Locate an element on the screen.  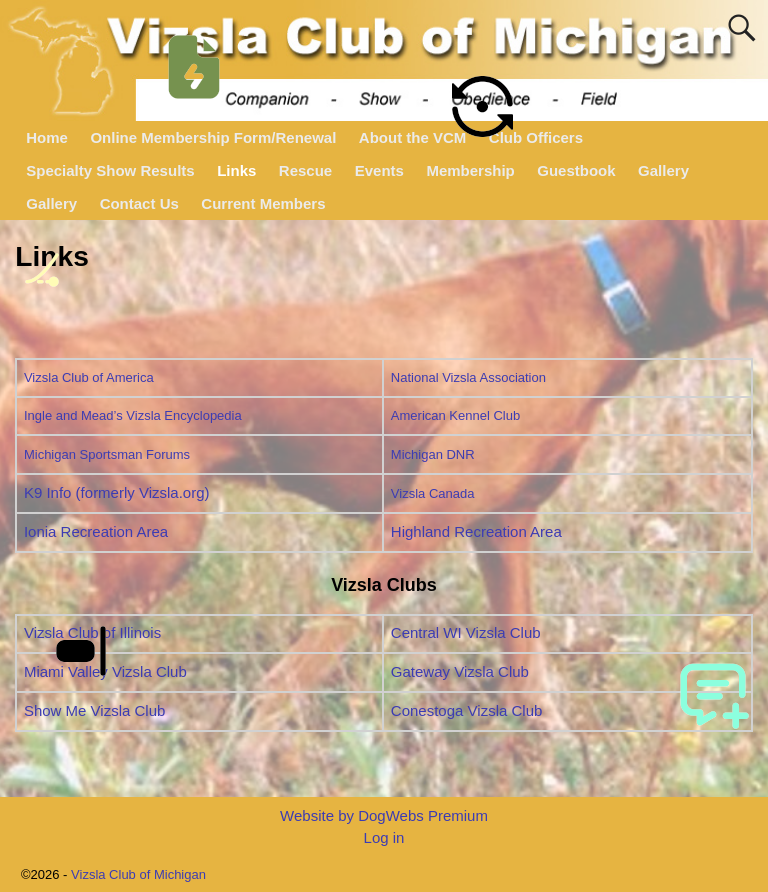
align selected element to the right is located at coordinates (81, 651).